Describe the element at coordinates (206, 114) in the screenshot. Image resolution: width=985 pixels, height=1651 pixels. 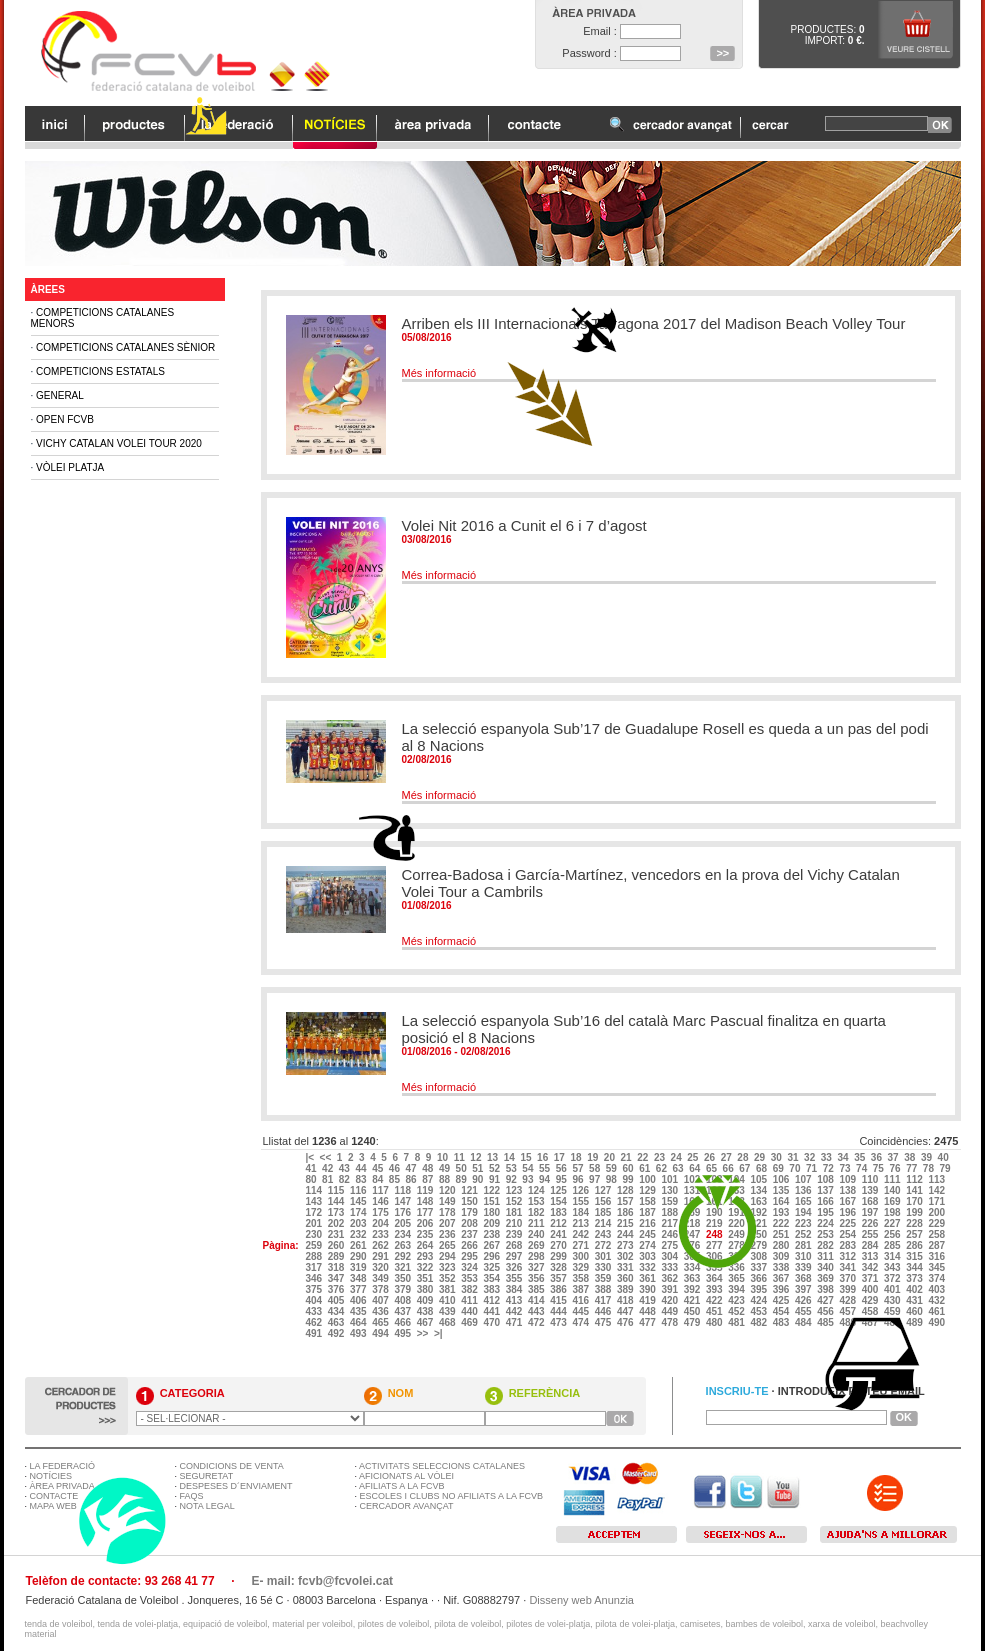
I see `explore hiking trails nearby` at that location.